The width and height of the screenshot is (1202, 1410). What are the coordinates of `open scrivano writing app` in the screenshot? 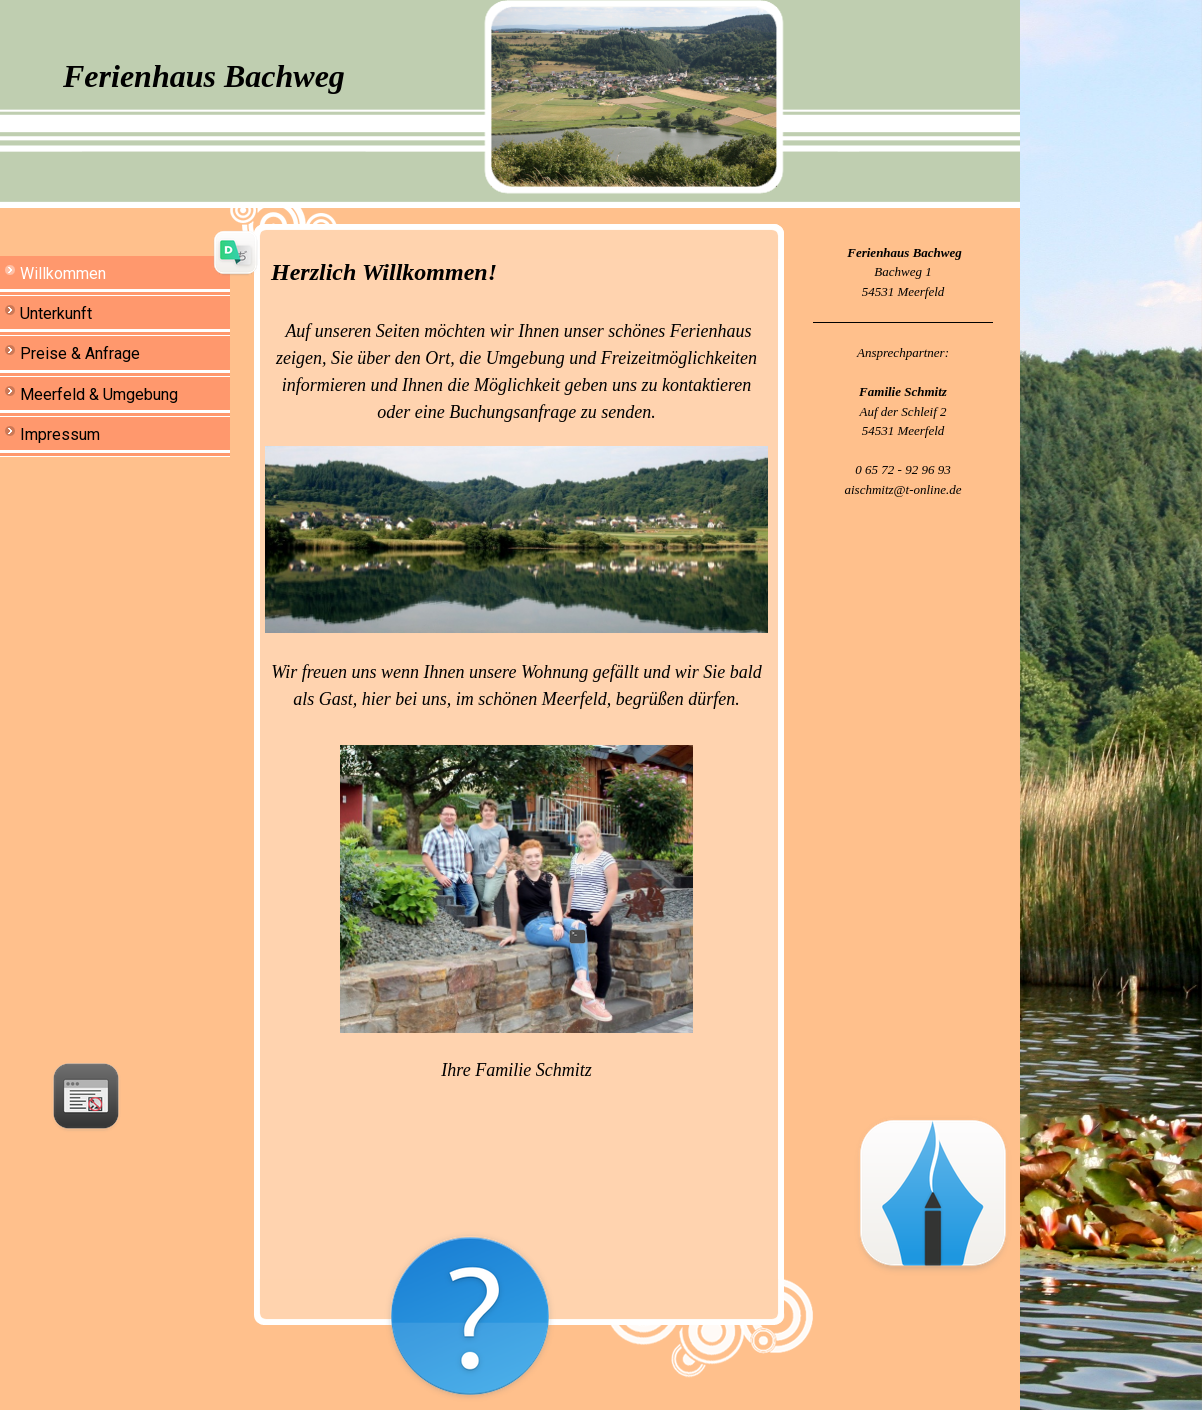 It's located at (933, 1193).